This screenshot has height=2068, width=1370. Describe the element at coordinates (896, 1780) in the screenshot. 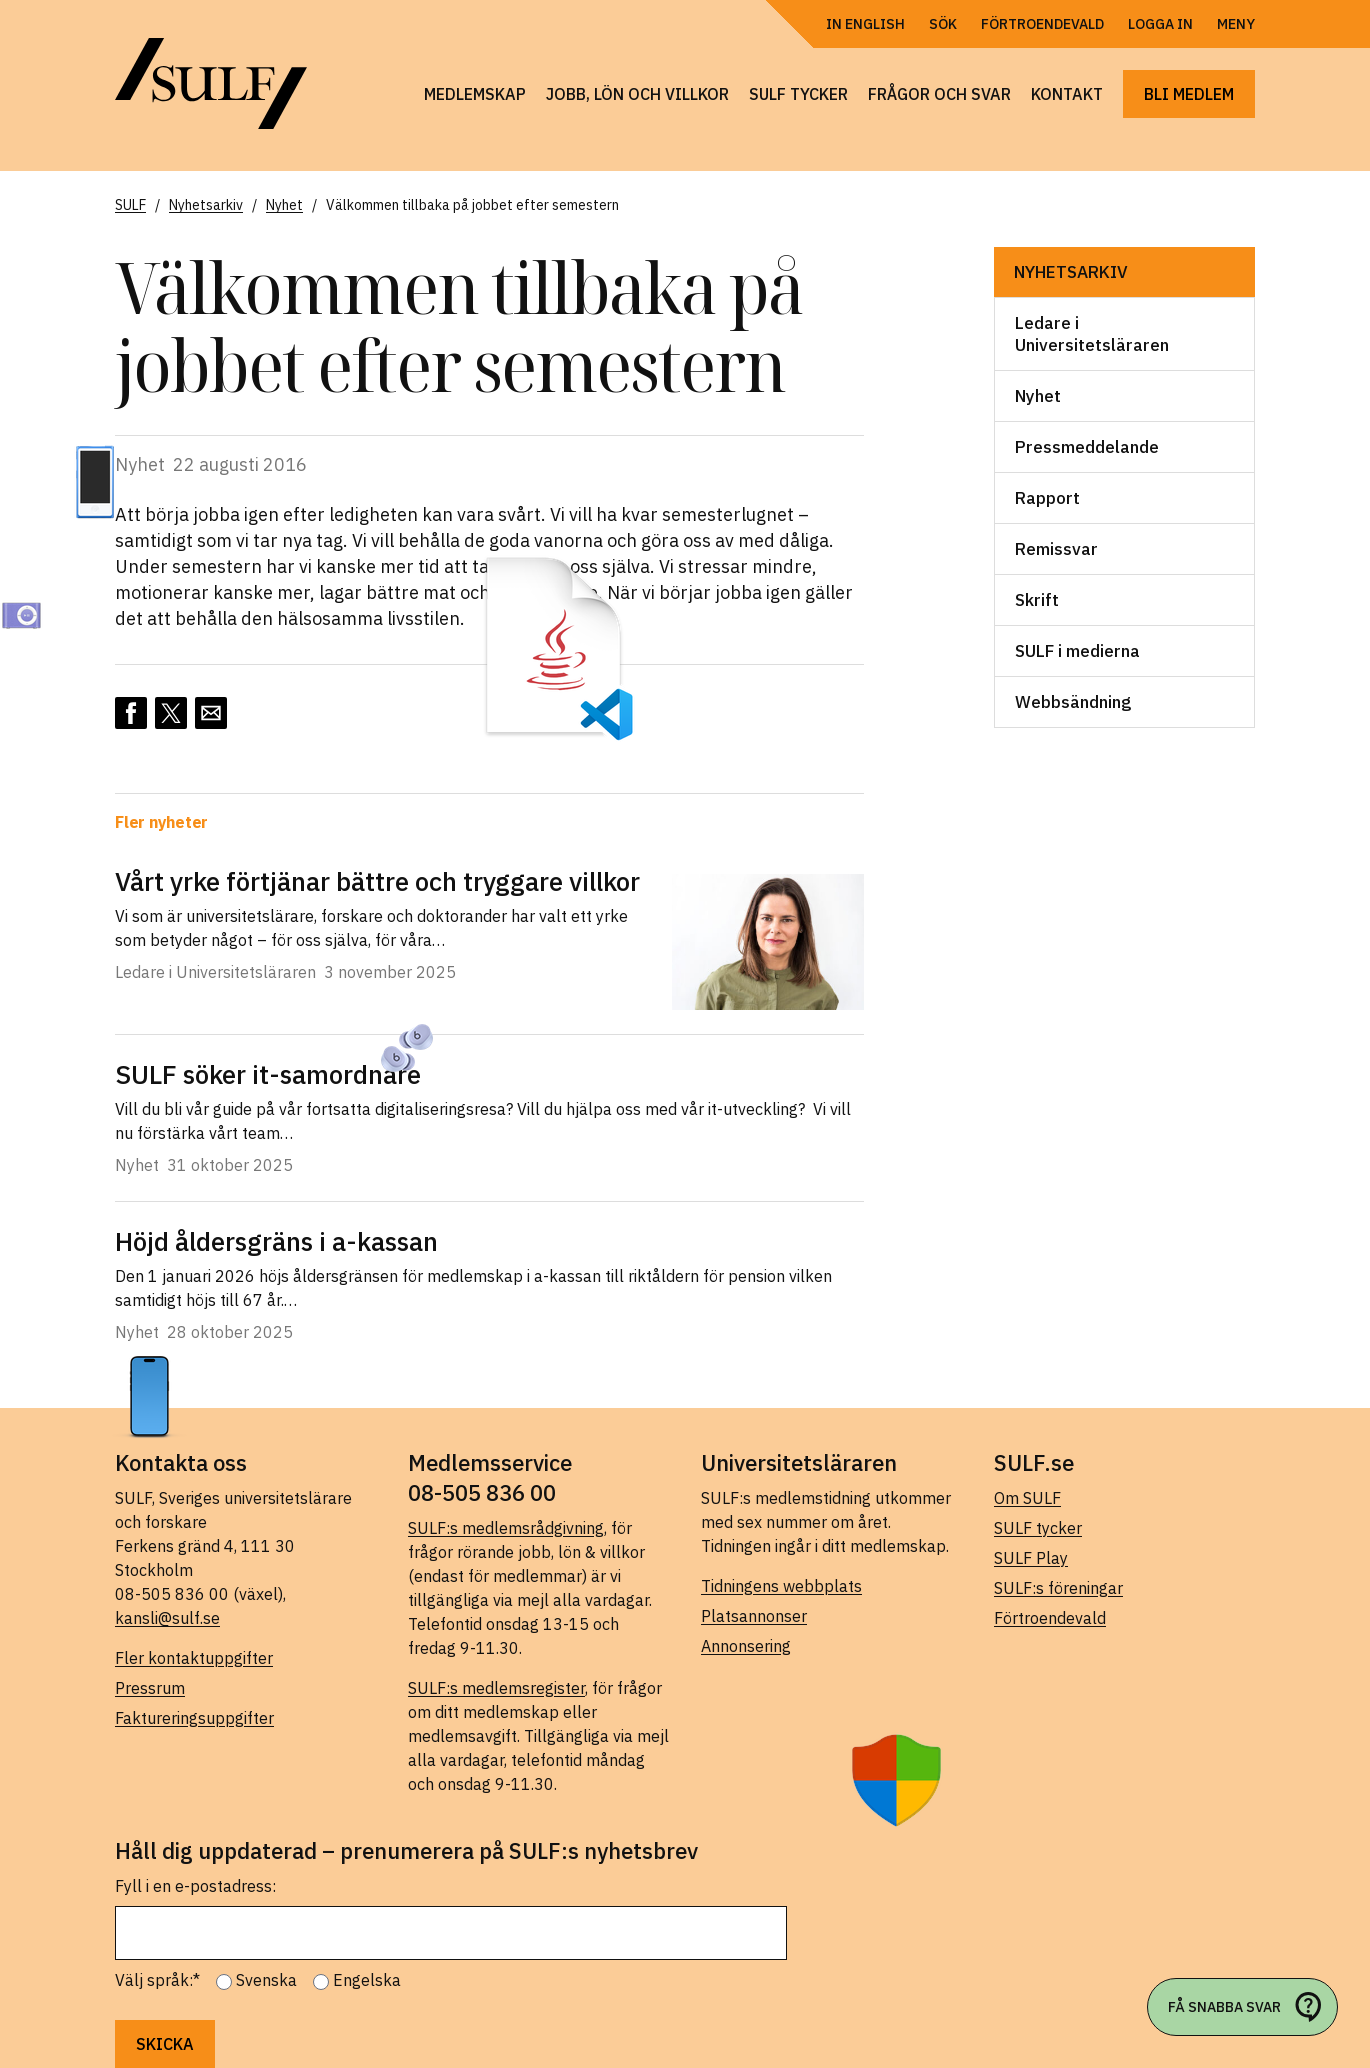

I see `indicates Windows Firewall protection is active` at that location.